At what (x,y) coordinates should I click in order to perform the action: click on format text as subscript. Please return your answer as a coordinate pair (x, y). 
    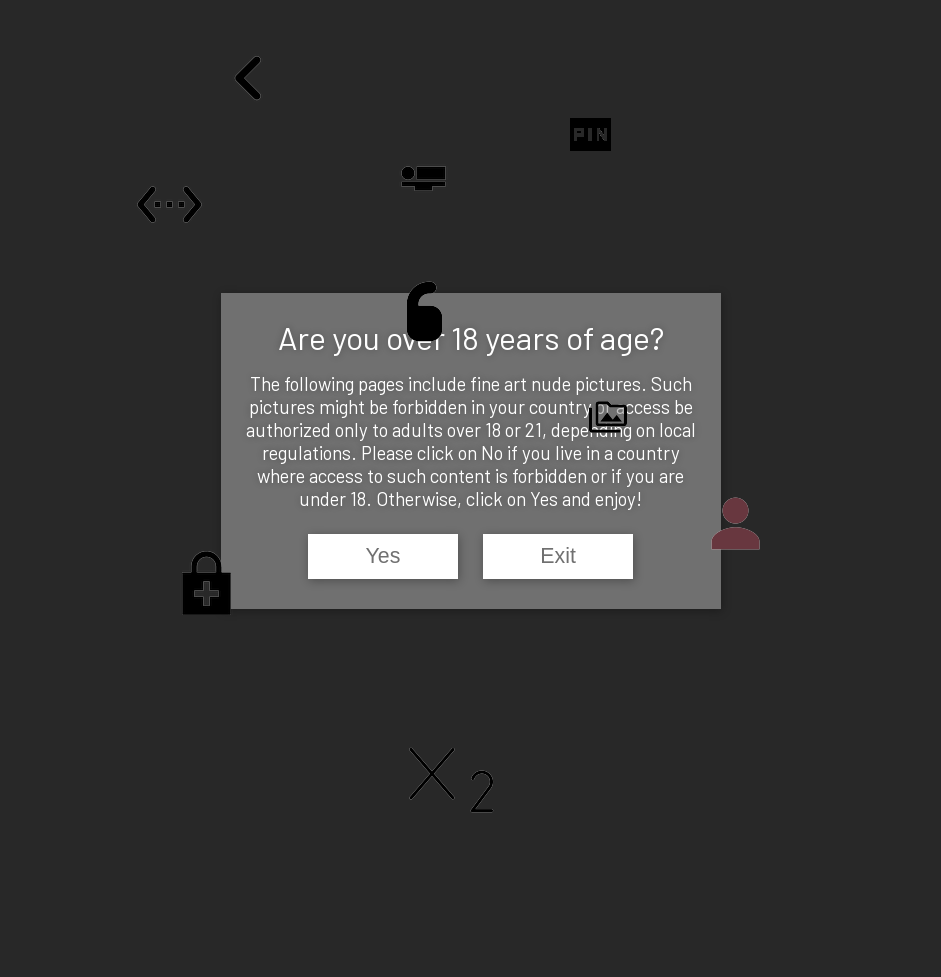
    Looking at the image, I should click on (446, 778).